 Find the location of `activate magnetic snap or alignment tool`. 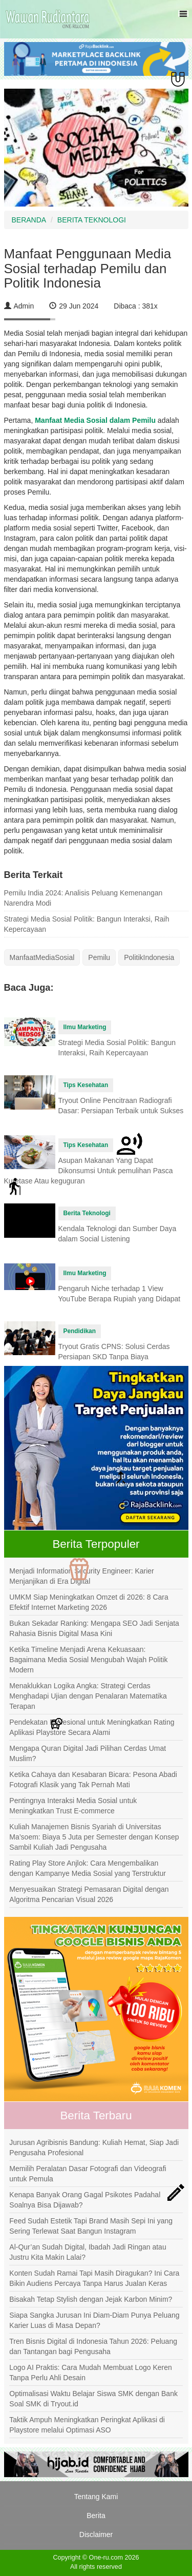

activate magnetic snap or alignment tool is located at coordinates (178, 78).